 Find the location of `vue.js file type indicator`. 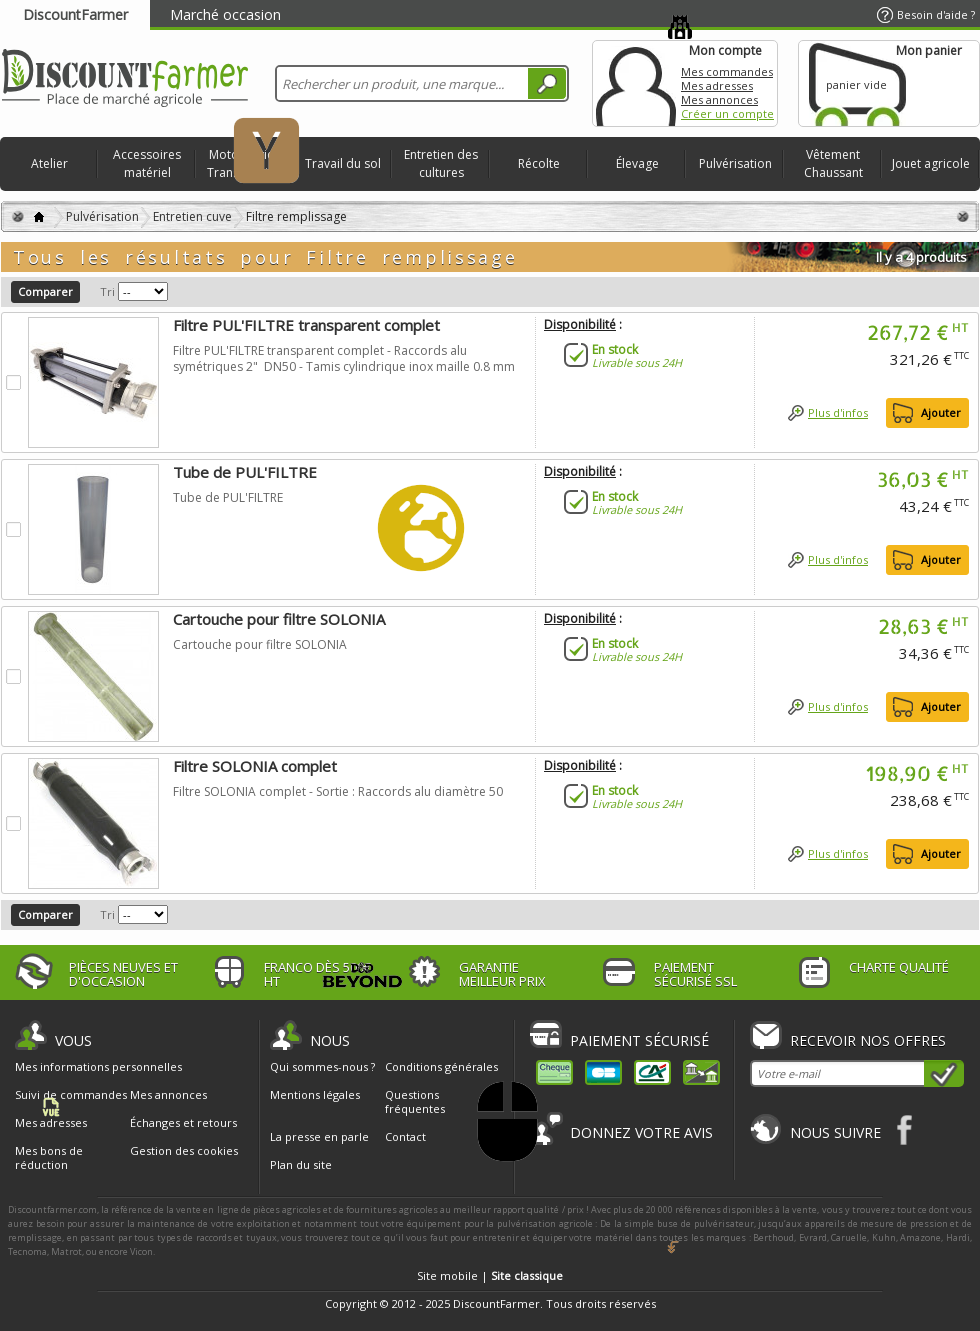

vue.js file type indicator is located at coordinates (51, 1107).